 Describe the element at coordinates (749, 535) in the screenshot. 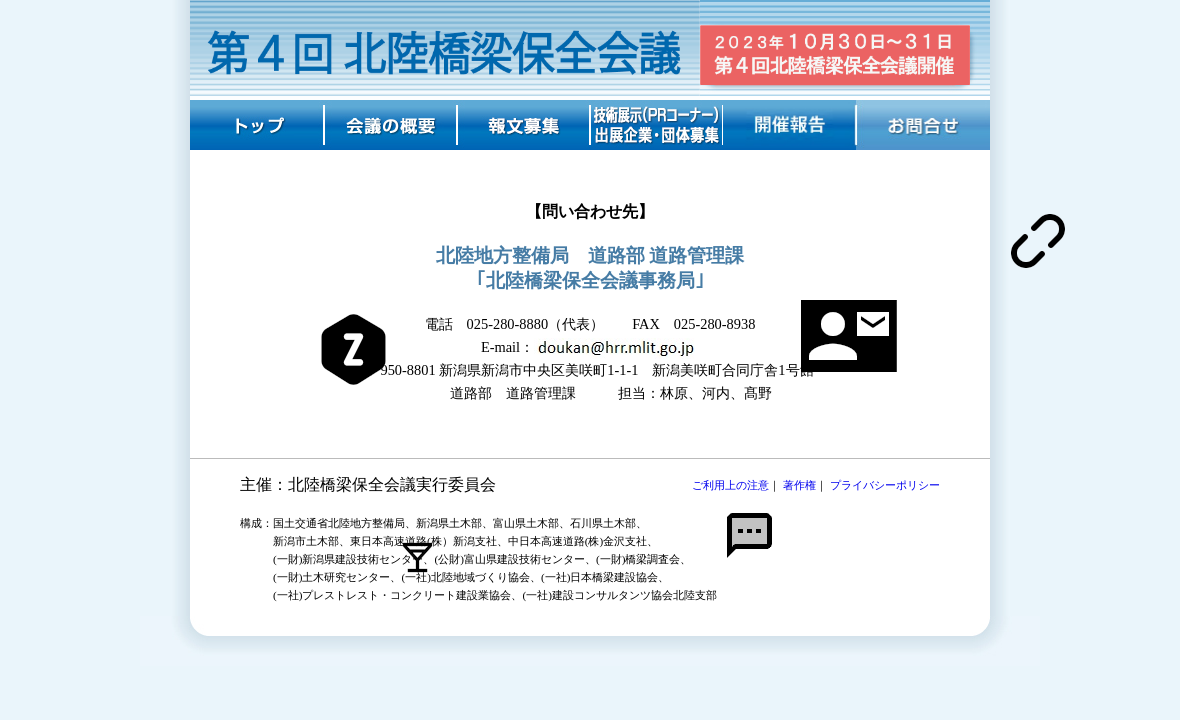

I see `open text messages` at that location.